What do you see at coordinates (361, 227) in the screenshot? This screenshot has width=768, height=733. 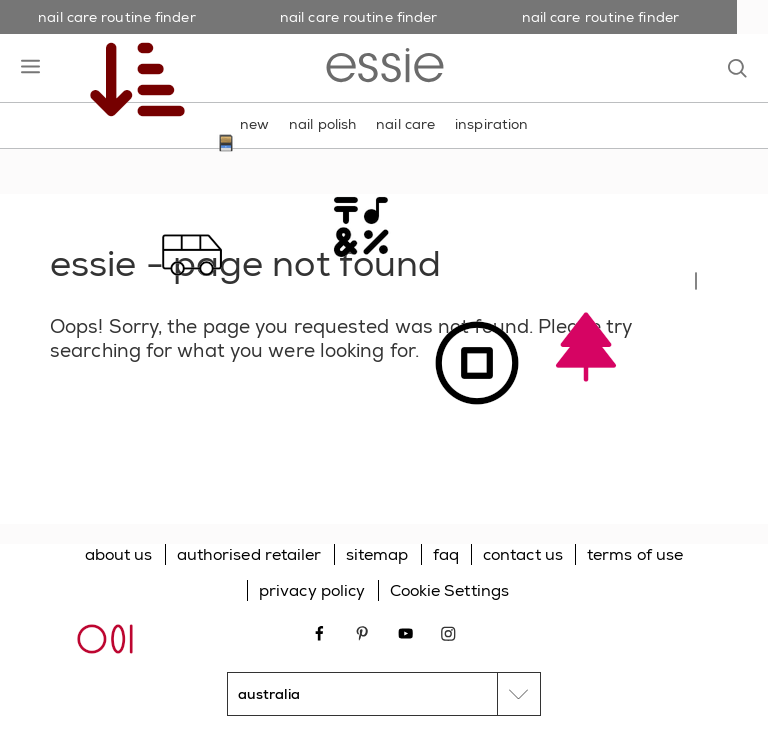 I see `access special characters and symbols keyboard` at bounding box center [361, 227].